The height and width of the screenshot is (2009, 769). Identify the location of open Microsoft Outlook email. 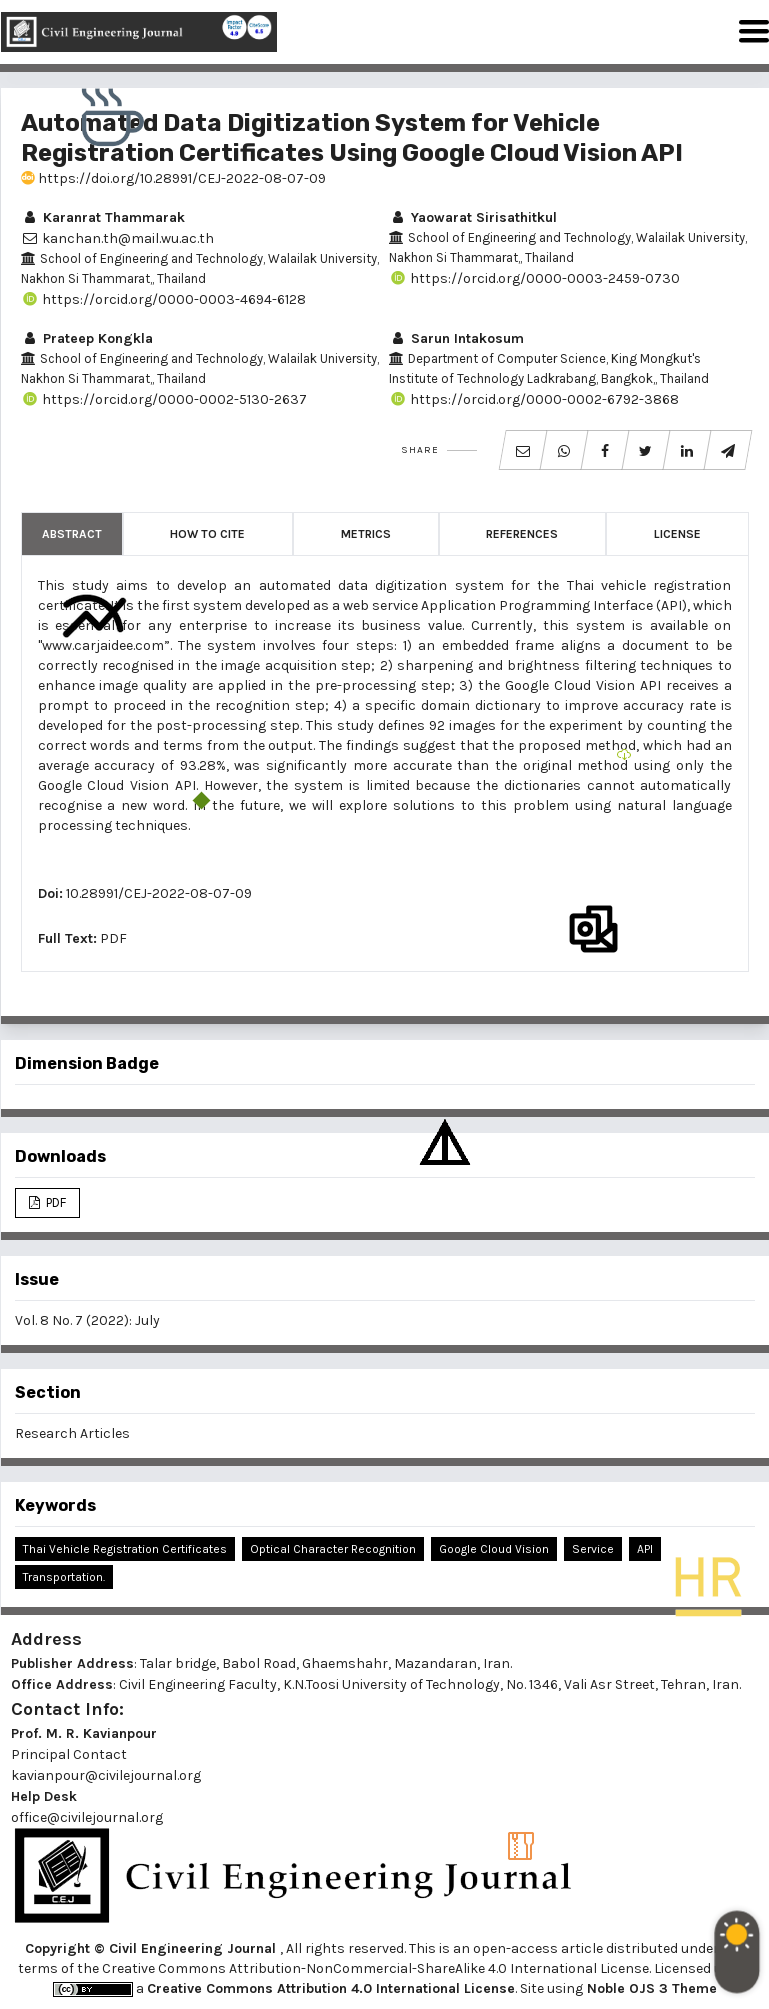
(594, 929).